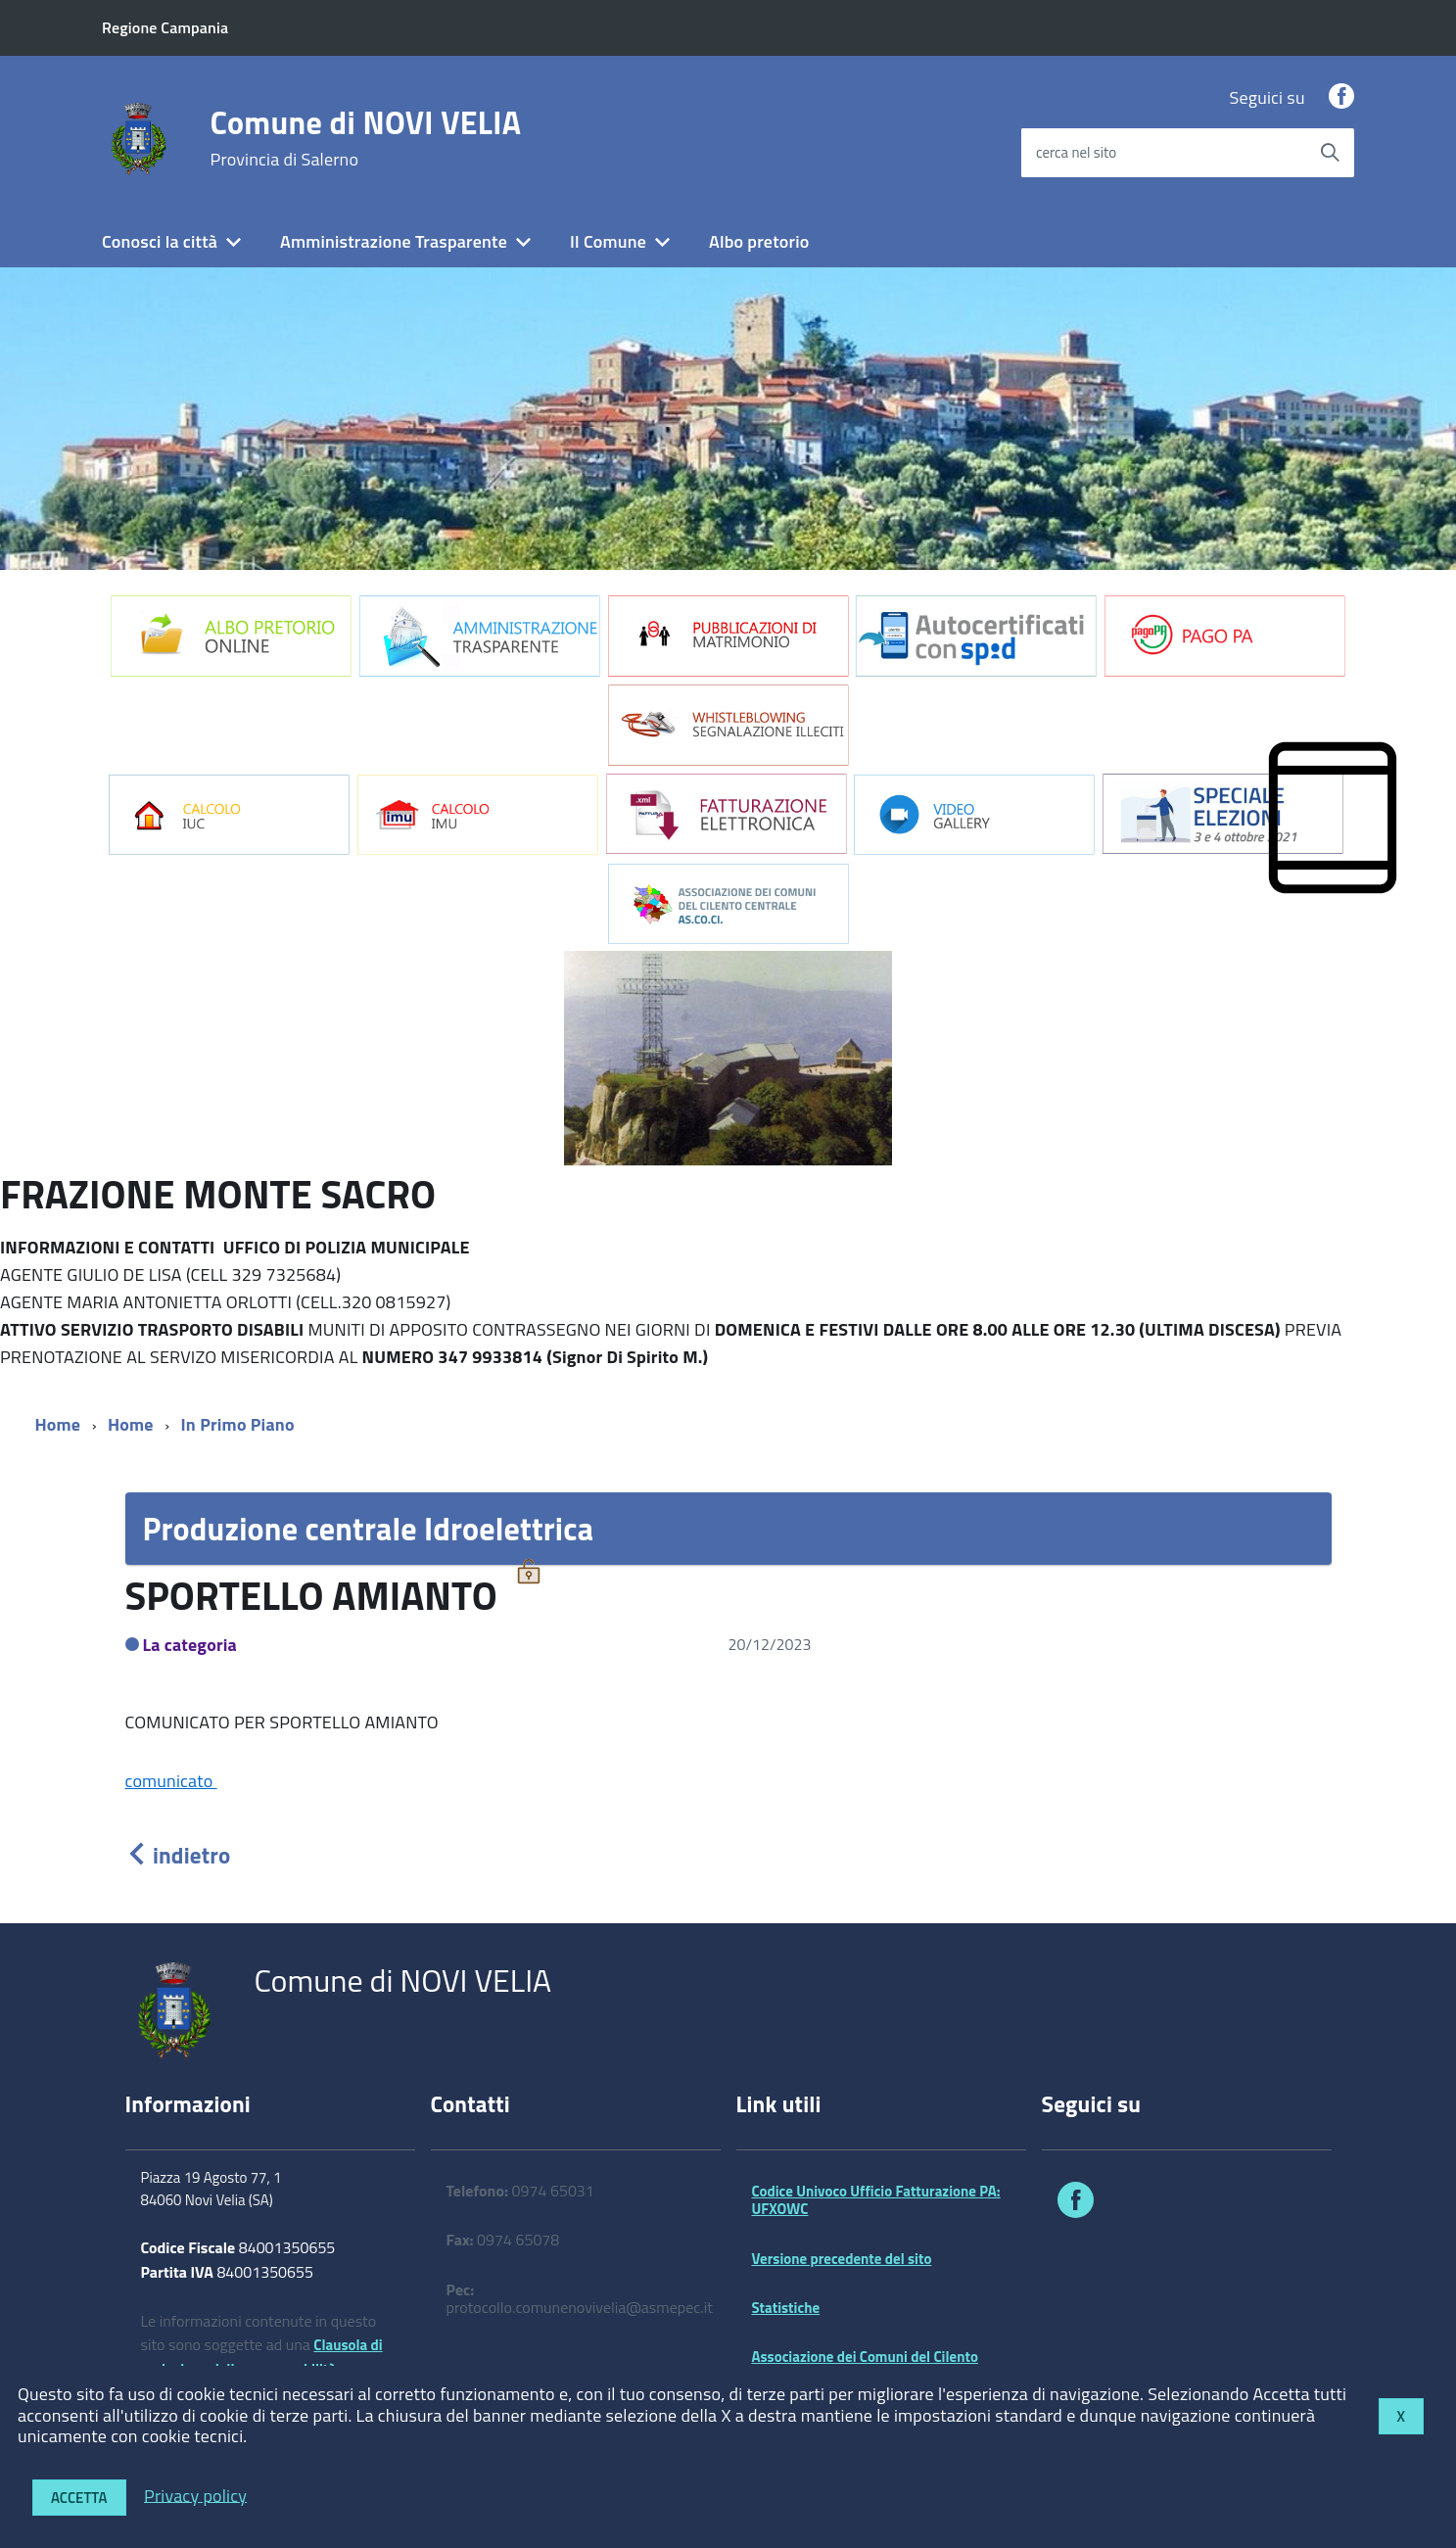  I want to click on unlock or access secured content, so click(529, 1573).